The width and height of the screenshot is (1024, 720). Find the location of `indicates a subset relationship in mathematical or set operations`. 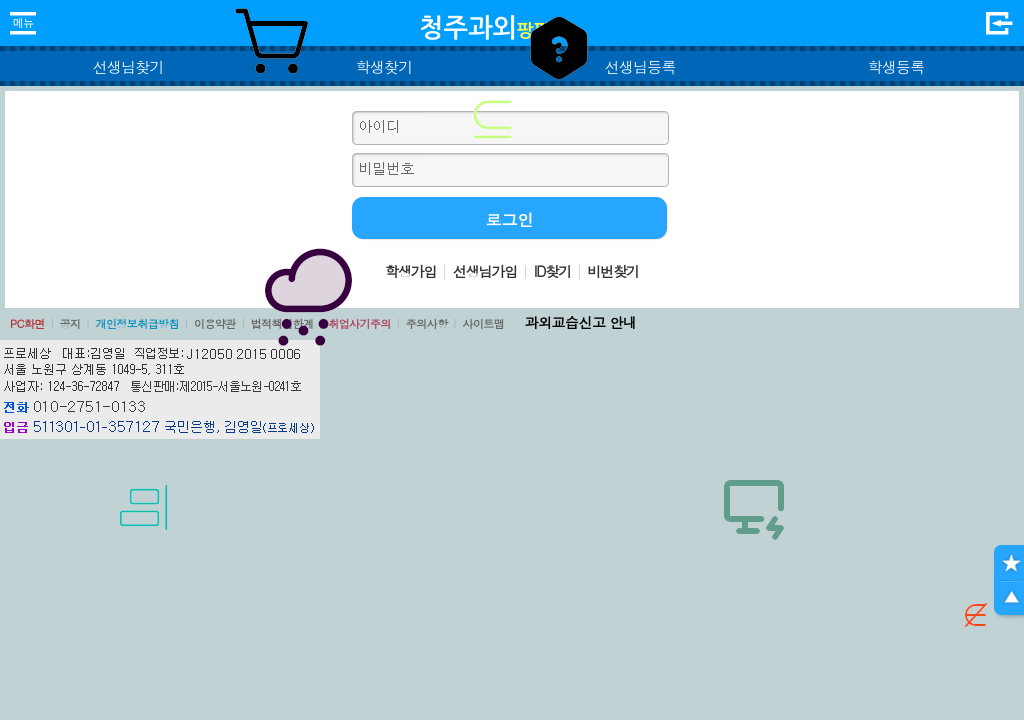

indicates a subset relationship in mathematical or set operations is located at coordinates (493, 118).